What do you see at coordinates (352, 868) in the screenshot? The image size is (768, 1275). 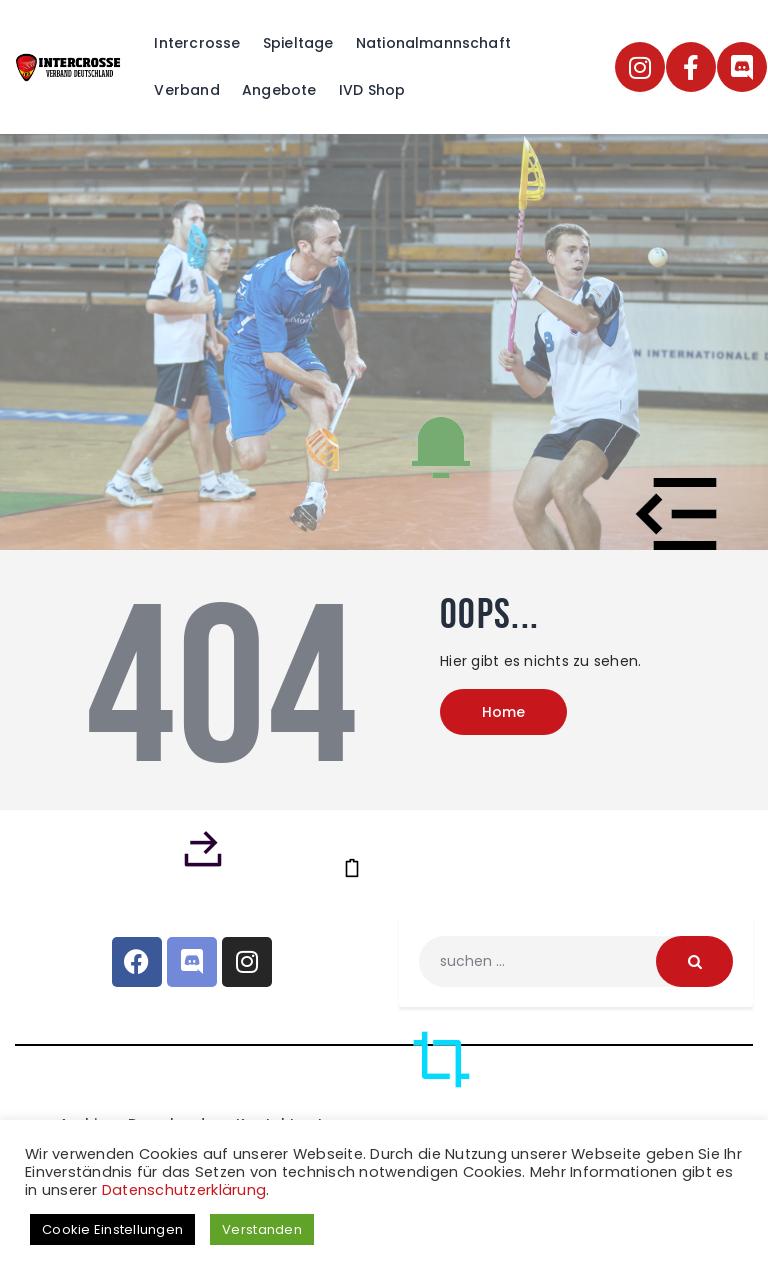 I see `indicates low battery level` at bounding box center [352, 868].